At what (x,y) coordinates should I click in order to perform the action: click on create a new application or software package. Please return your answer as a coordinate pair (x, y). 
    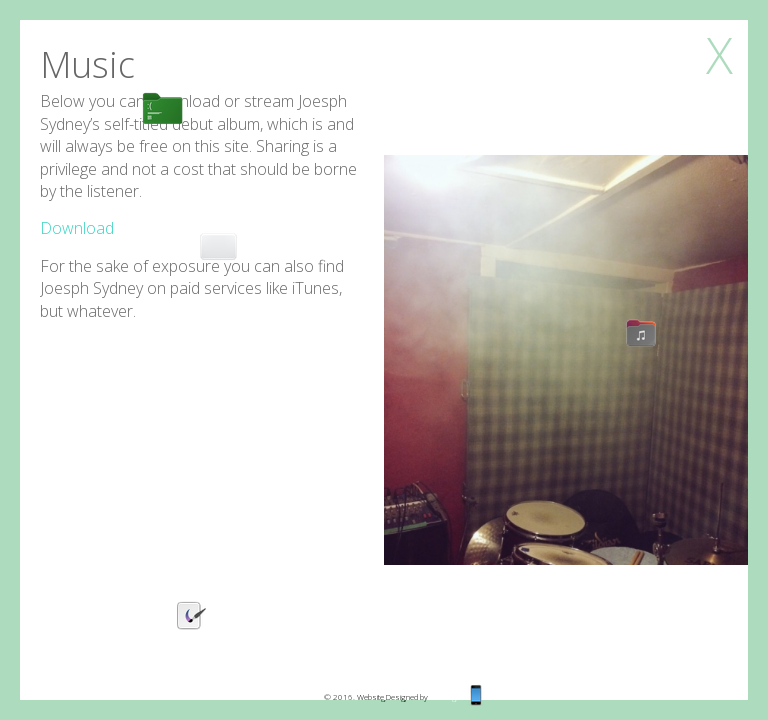
    Looking at the image, I should click on (191, 615).